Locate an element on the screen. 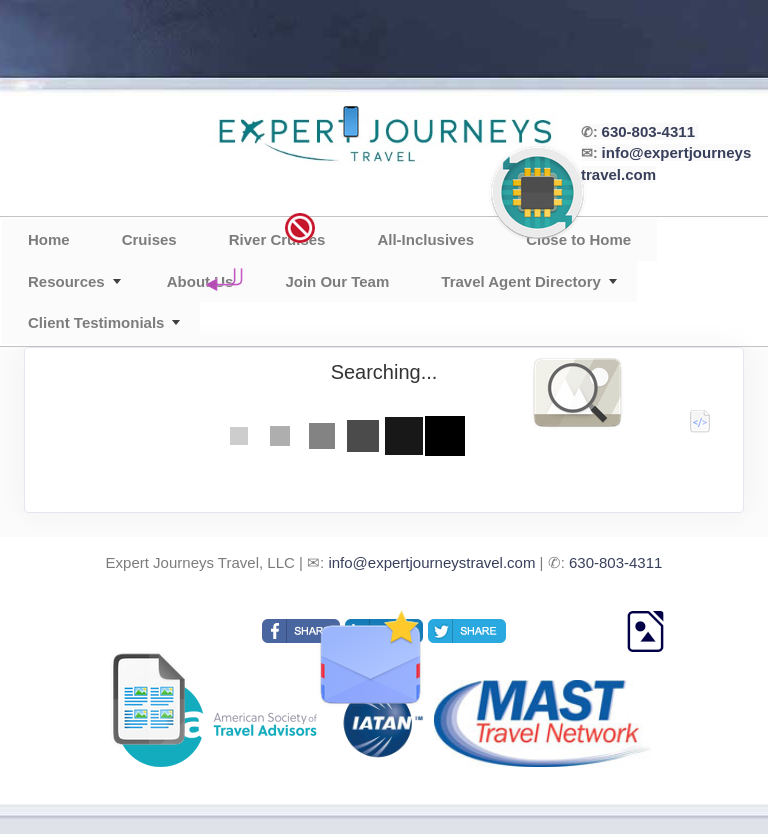  open eye of mate image viewer application is located at coordinates (577, 392).